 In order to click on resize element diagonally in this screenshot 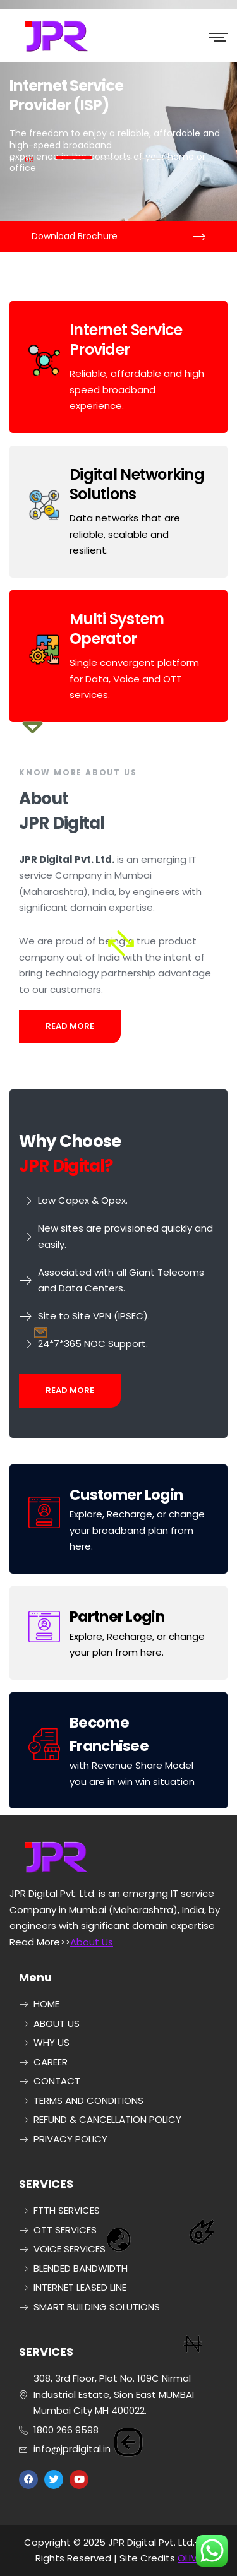, I will do `click(121, 943)`.